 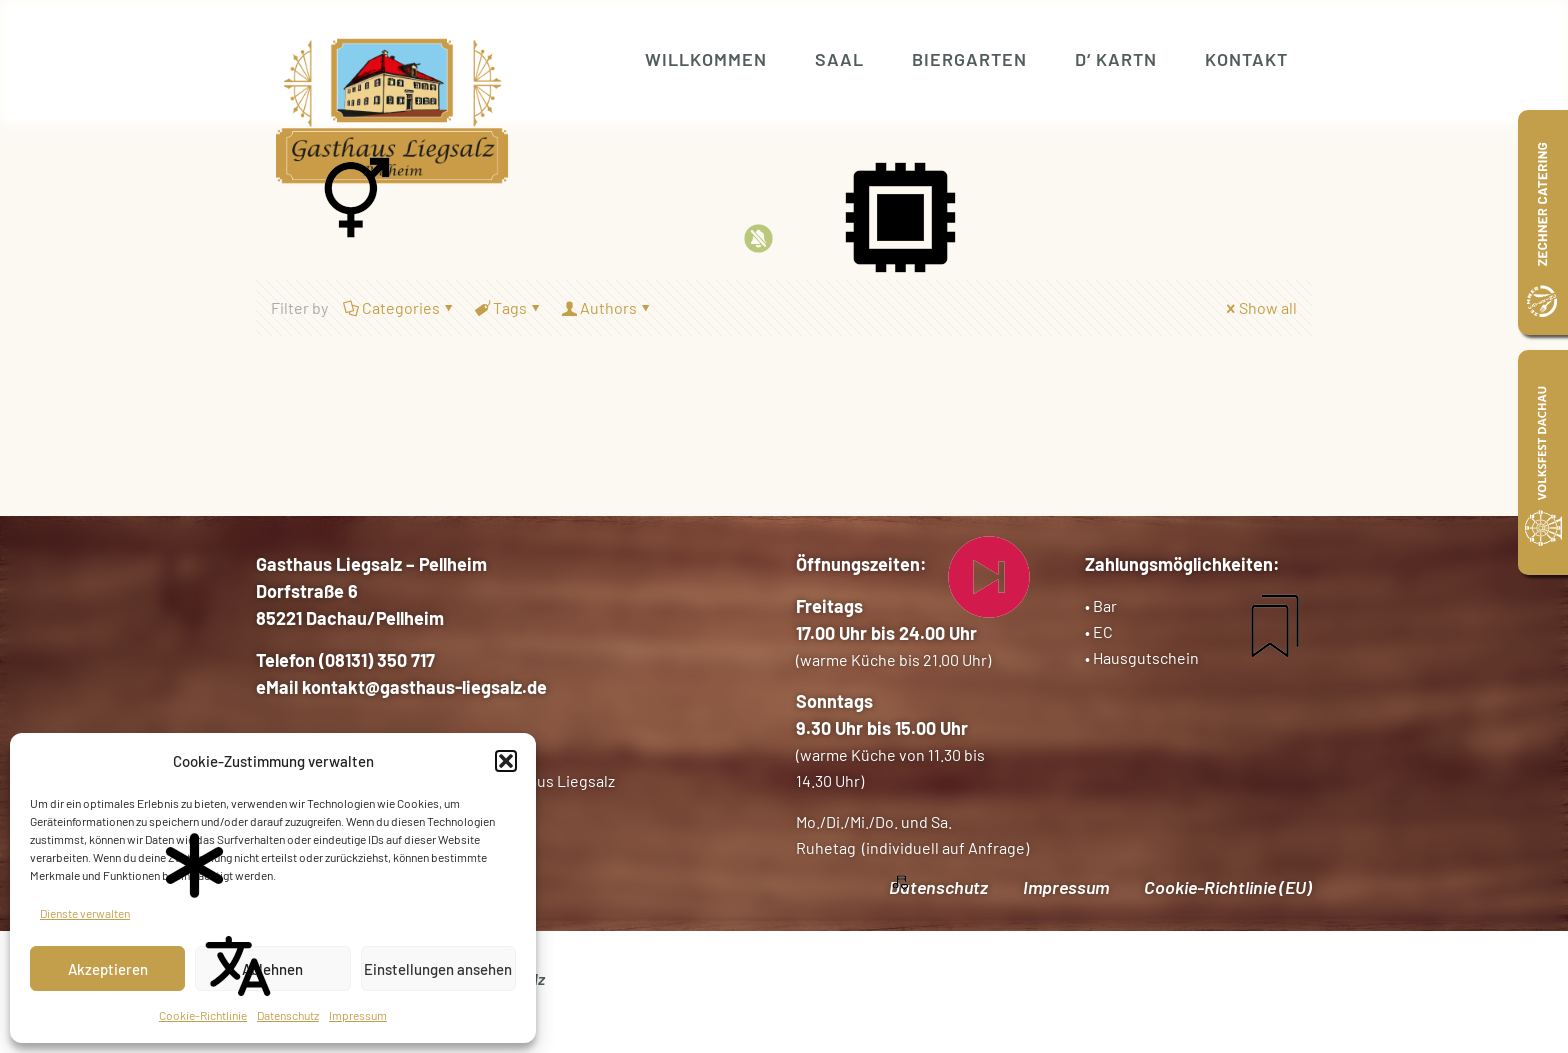 I want to click on indicates a required field in a form, so click(x=194, y=865).